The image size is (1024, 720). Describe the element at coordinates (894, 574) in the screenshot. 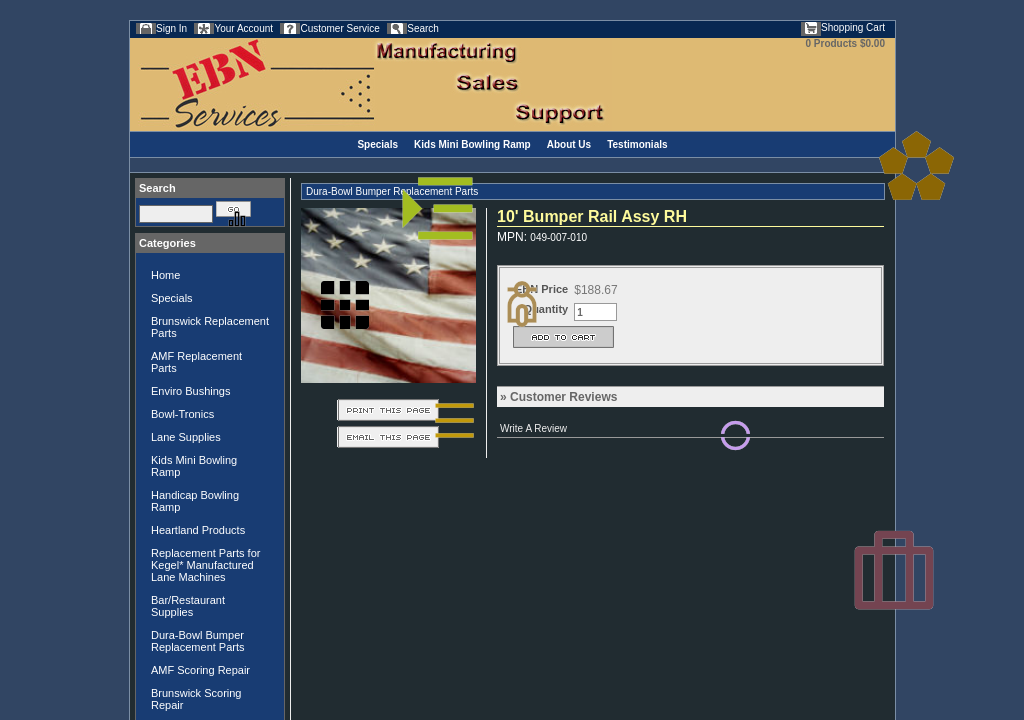

I see `access work or business documents` at that location.